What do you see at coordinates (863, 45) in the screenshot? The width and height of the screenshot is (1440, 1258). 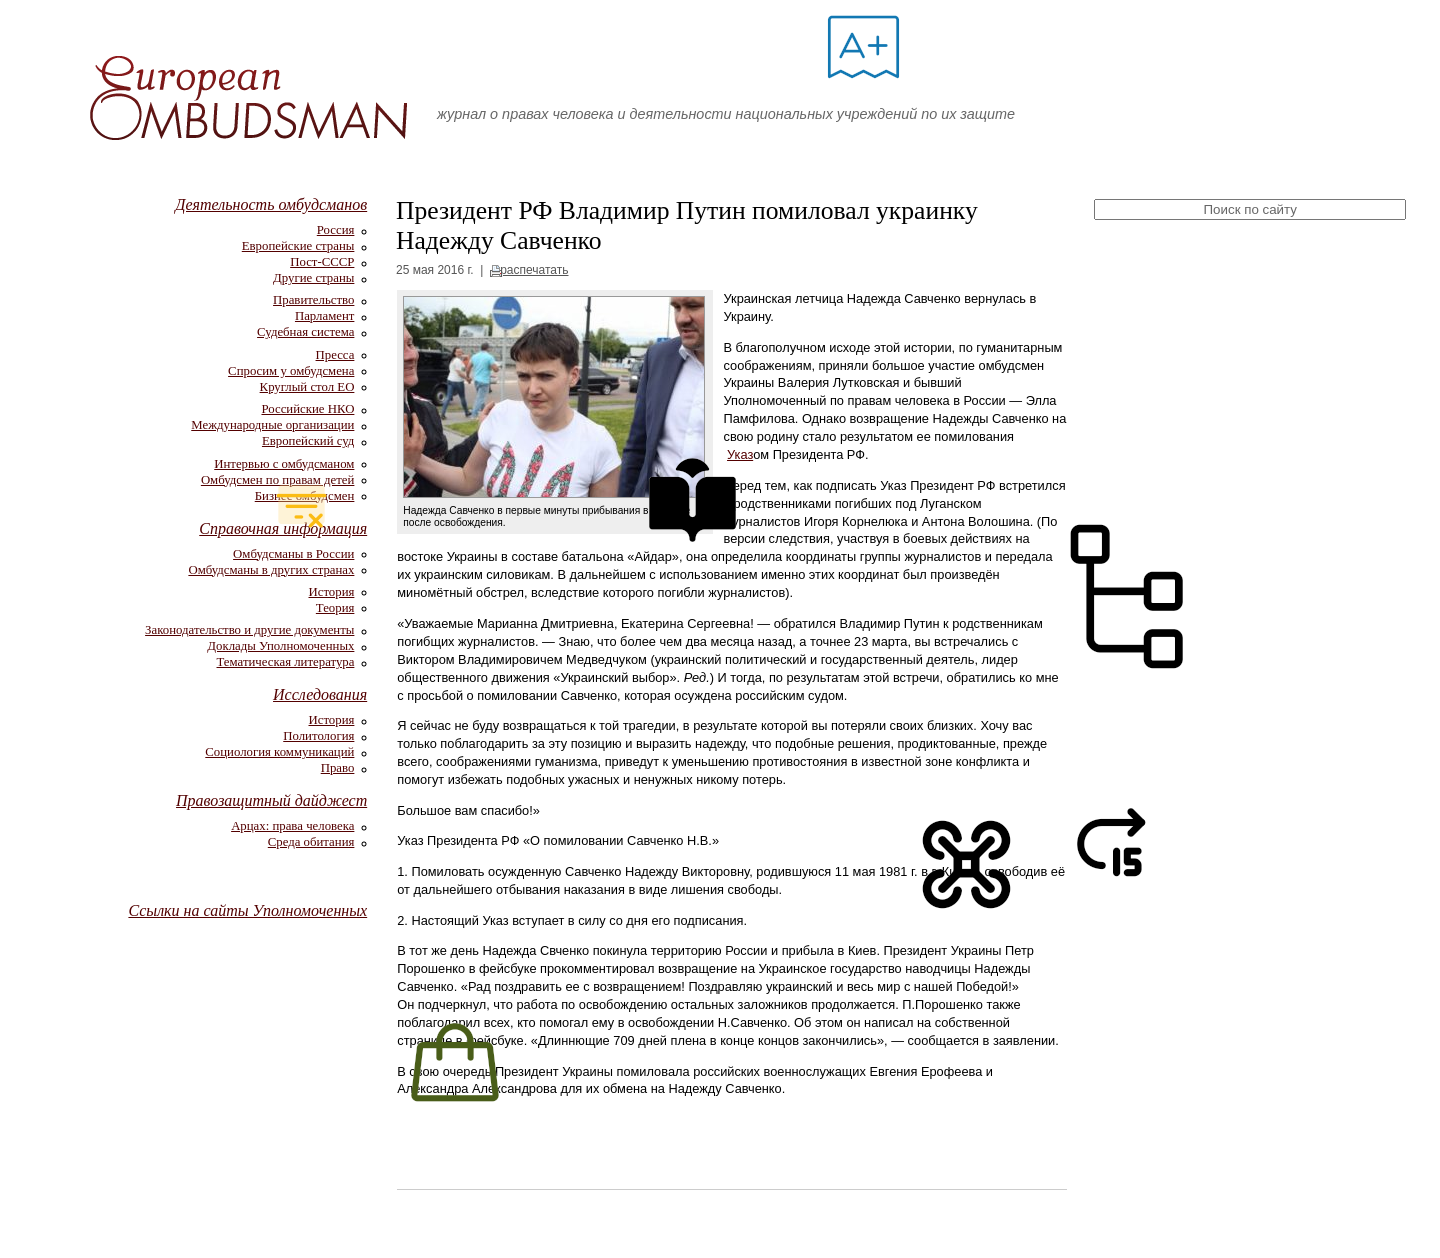 I see `view exam or test results` at bounding box center [863, 45].